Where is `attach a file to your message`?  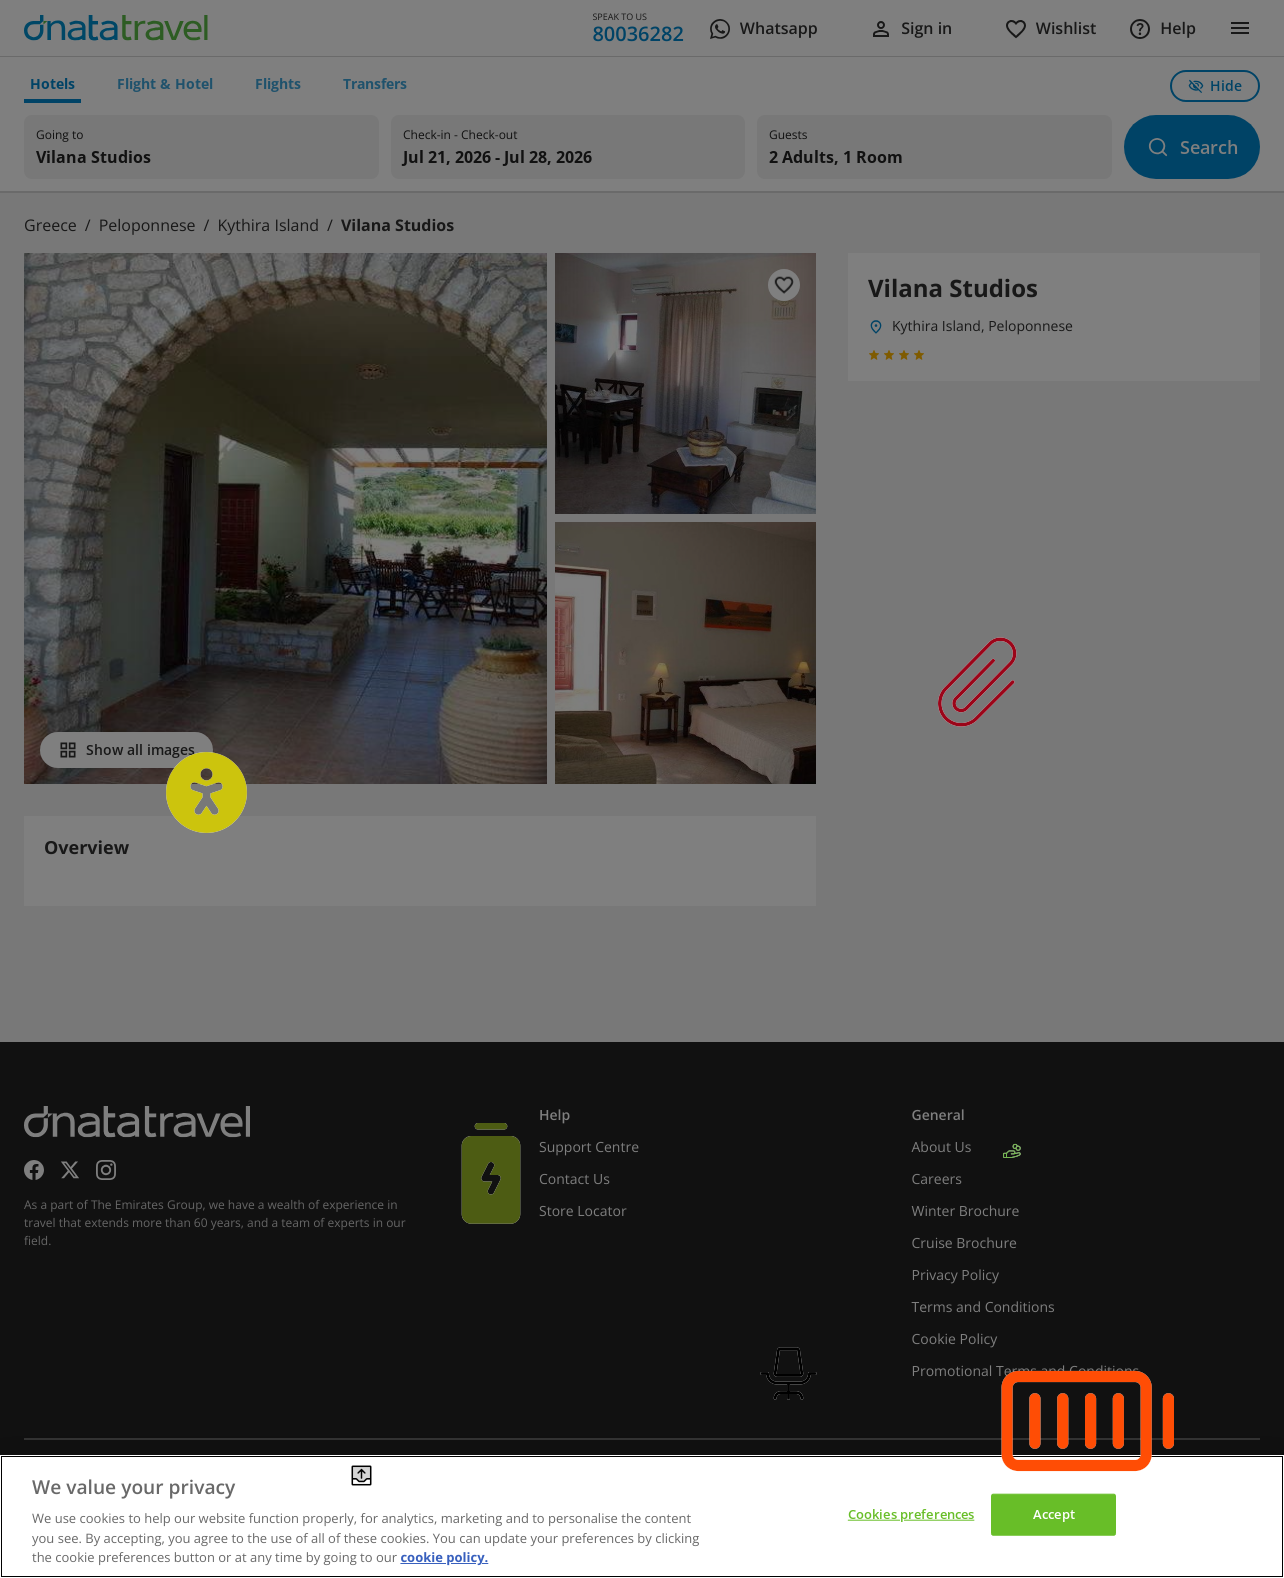 attach a file to your message is located at coordinates (979, 682).